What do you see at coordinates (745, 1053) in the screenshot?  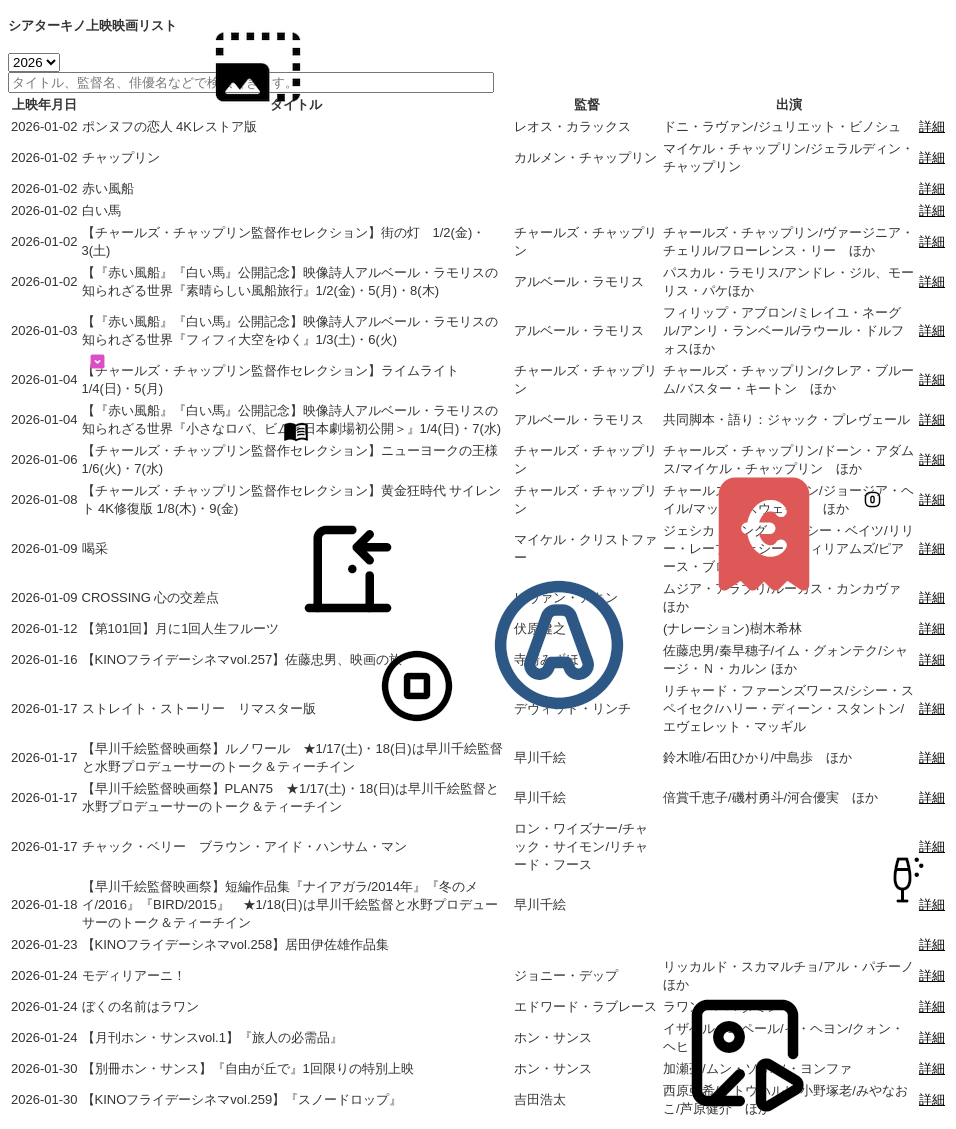 I see `play a slideshow or image gallery` at bounding box center [745, 1053].